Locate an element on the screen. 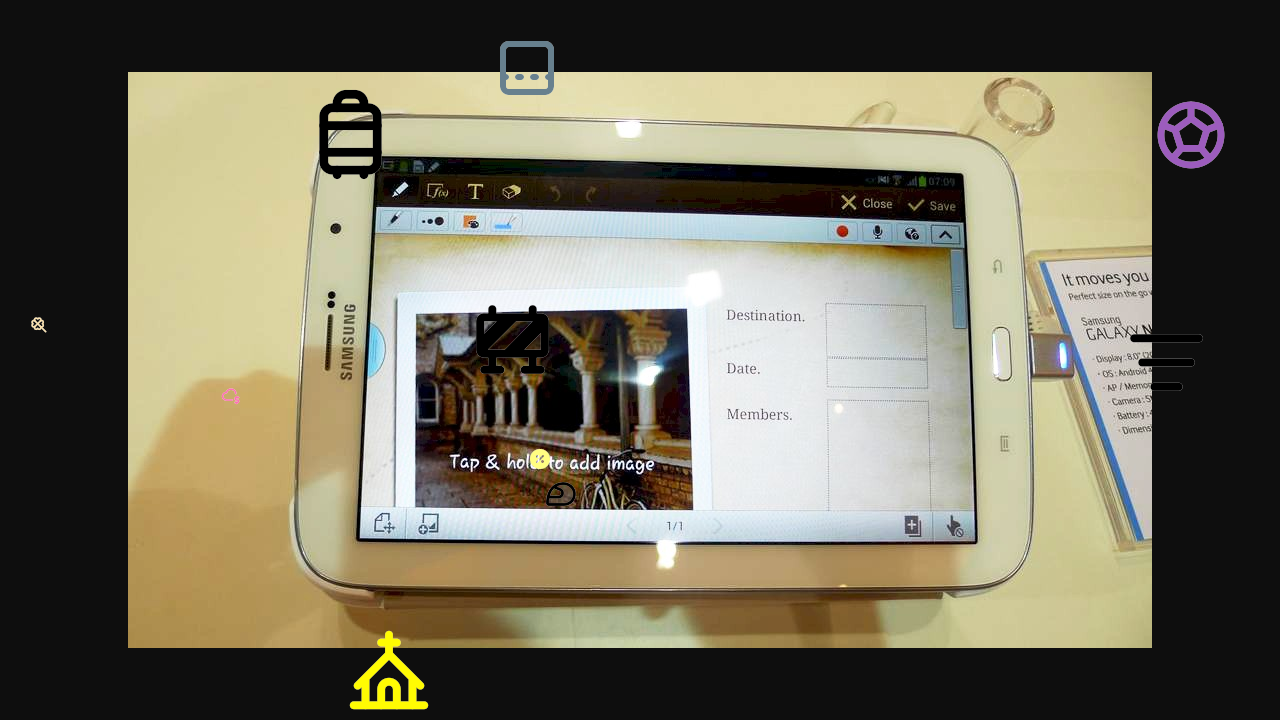 Image resolution: width=1280 pixels, height=720 pixels. indicates luck or bonus feature is located at coordinates (38, 324).